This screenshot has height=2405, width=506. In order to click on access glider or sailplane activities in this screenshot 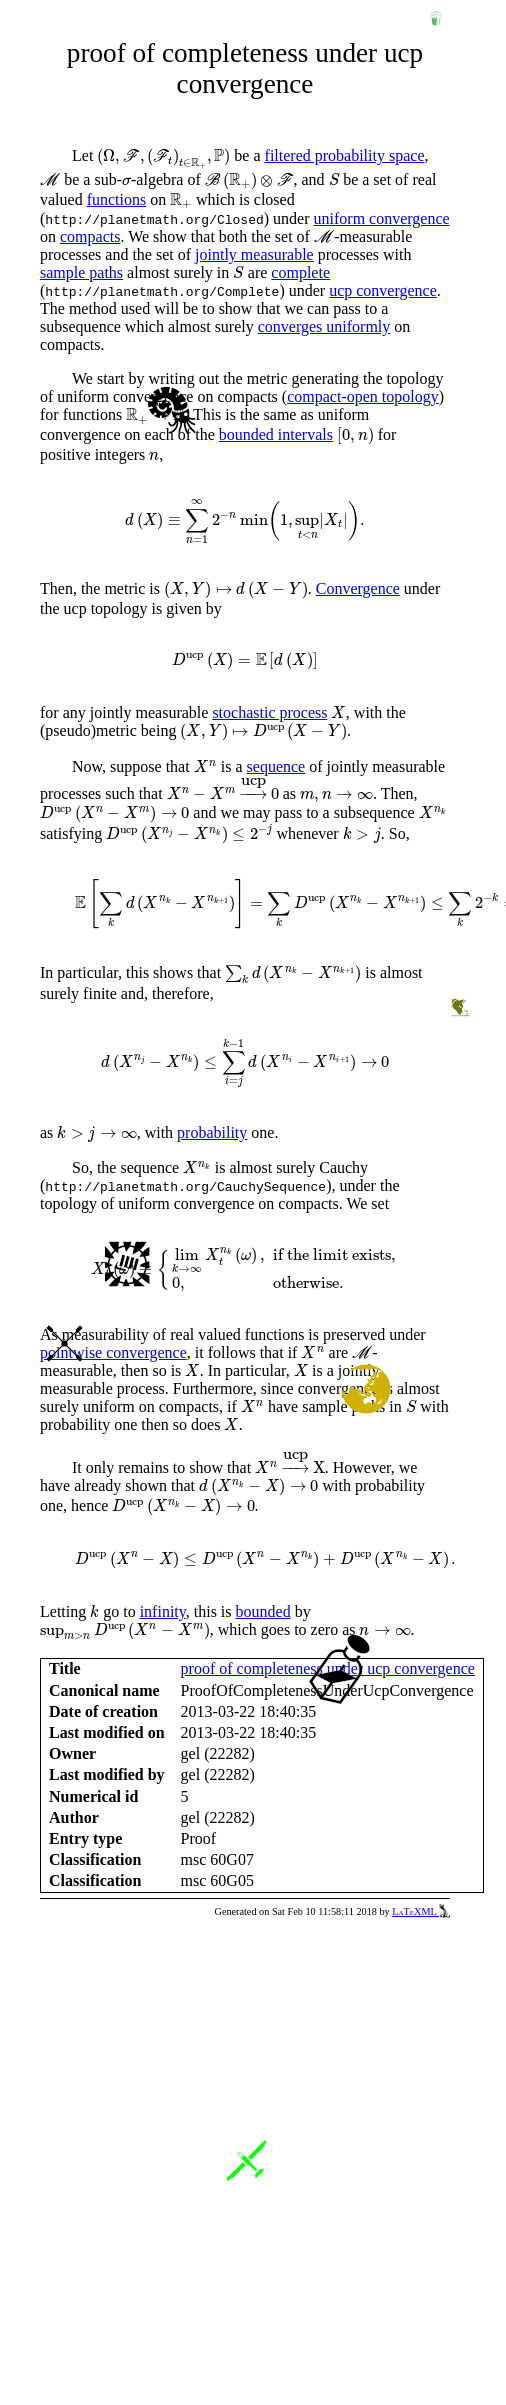, I will do `click(246, 2160)`.